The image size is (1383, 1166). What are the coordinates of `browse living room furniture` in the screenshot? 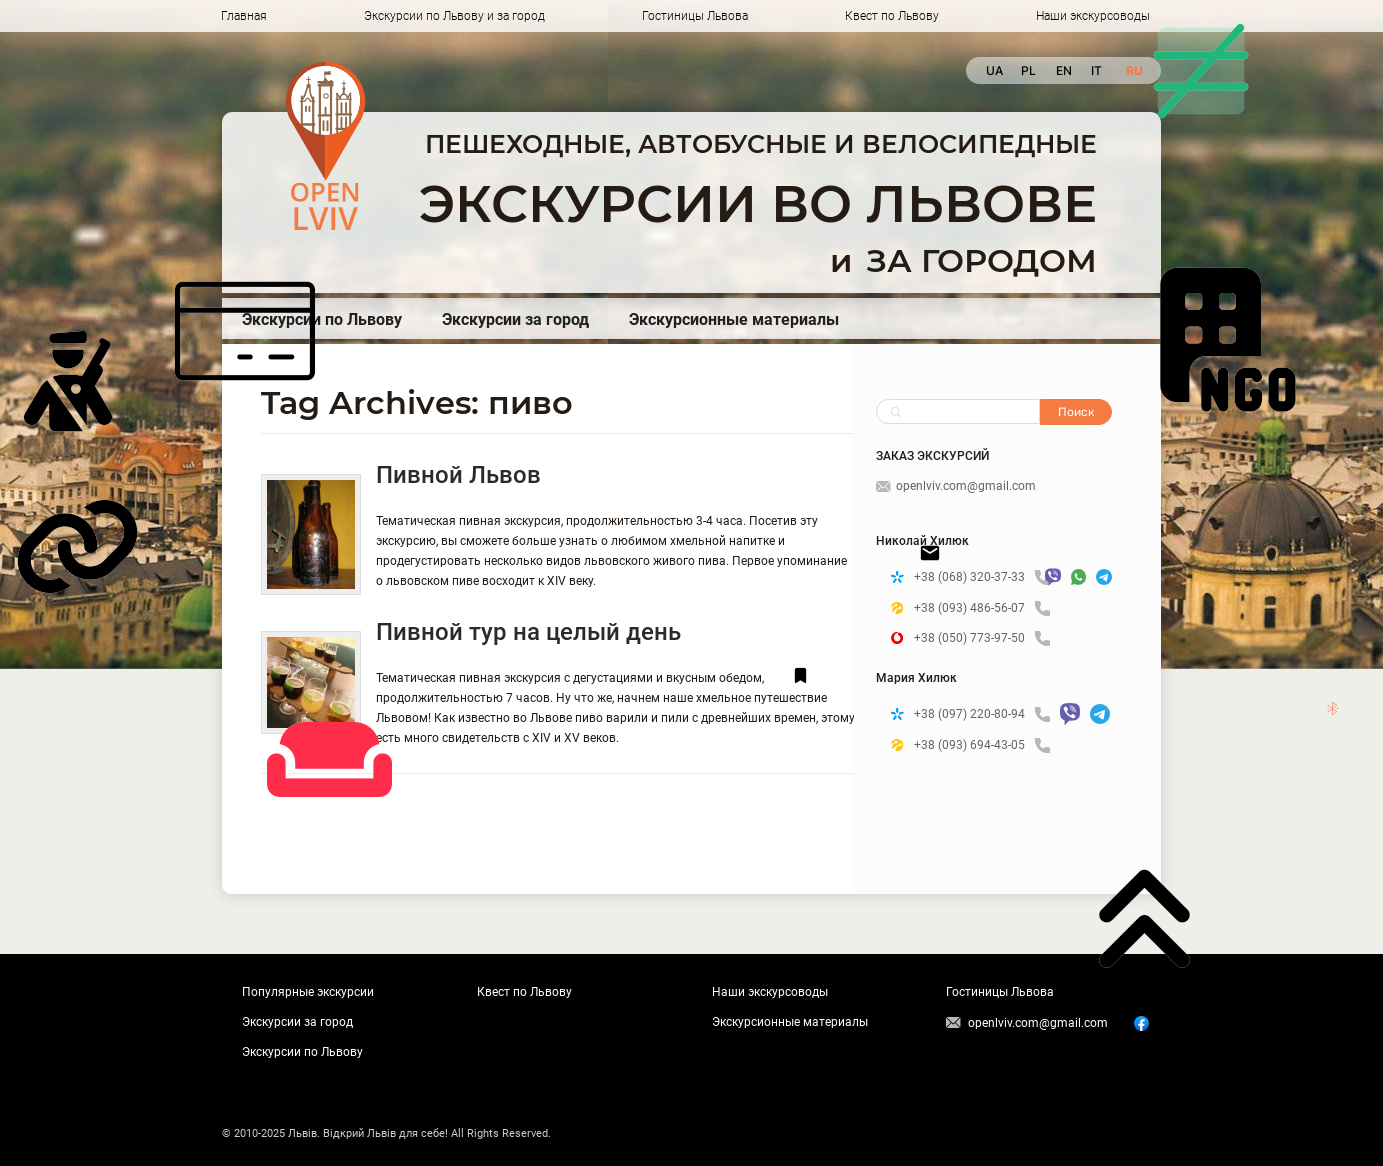 It's located at (329, 759).